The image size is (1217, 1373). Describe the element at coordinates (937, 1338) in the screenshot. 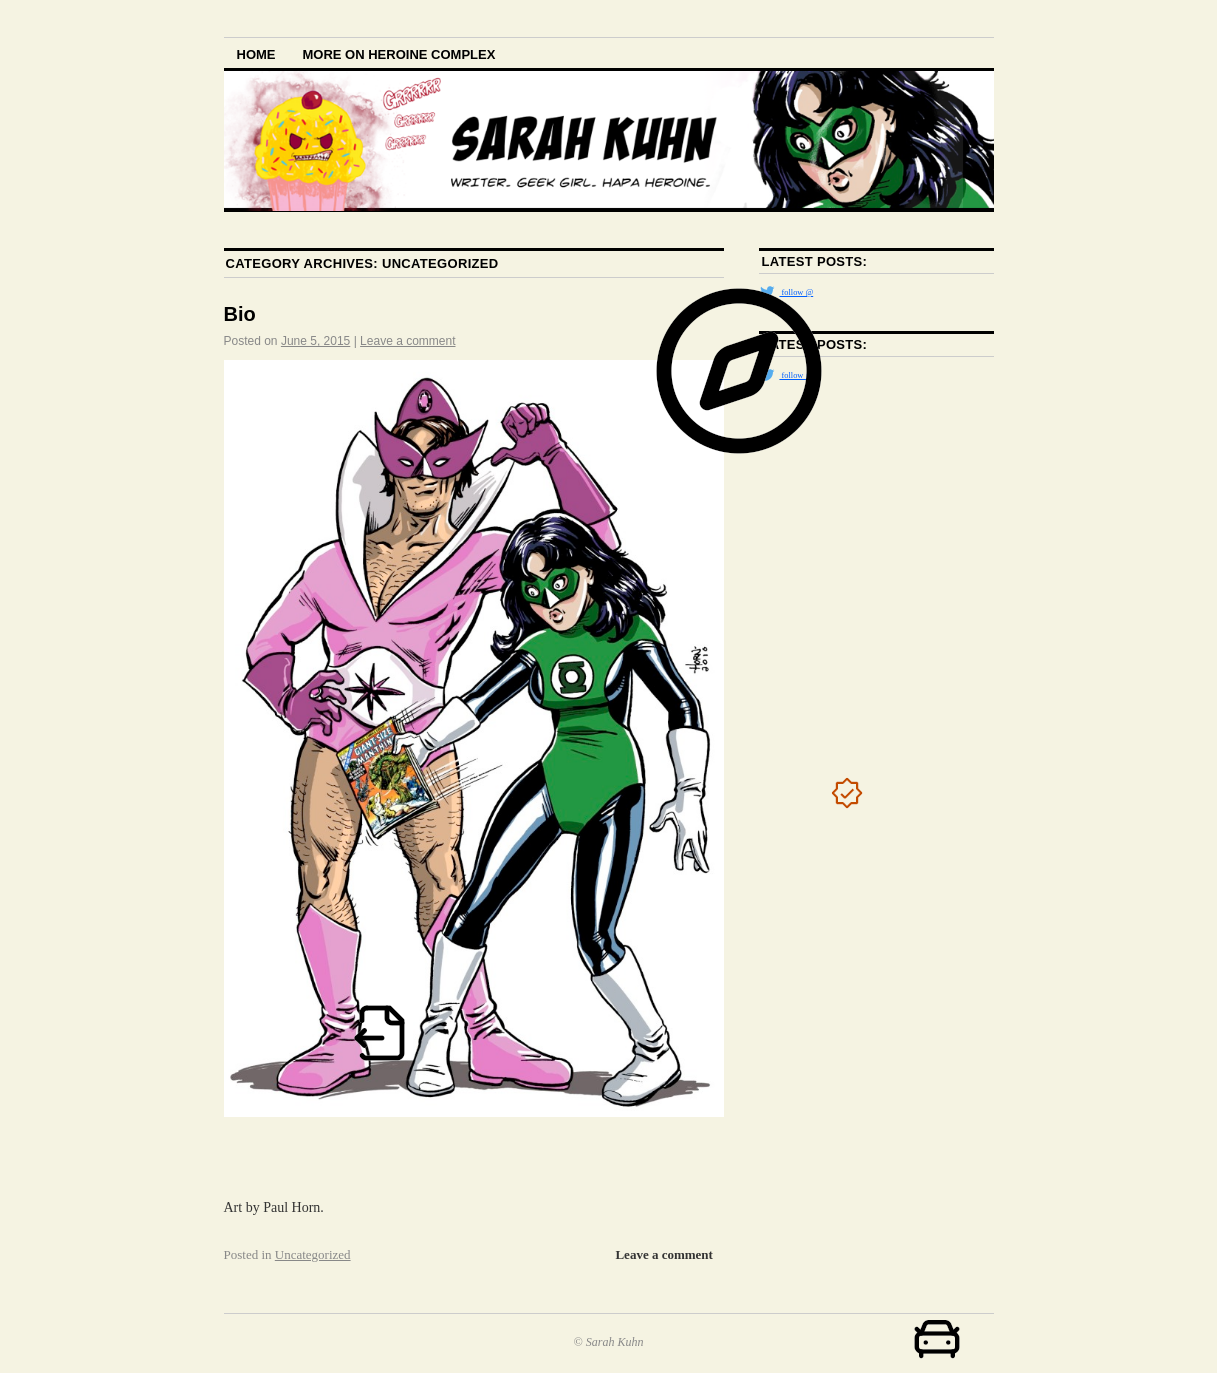

I see `access vehicle or car-related settings` at that location.